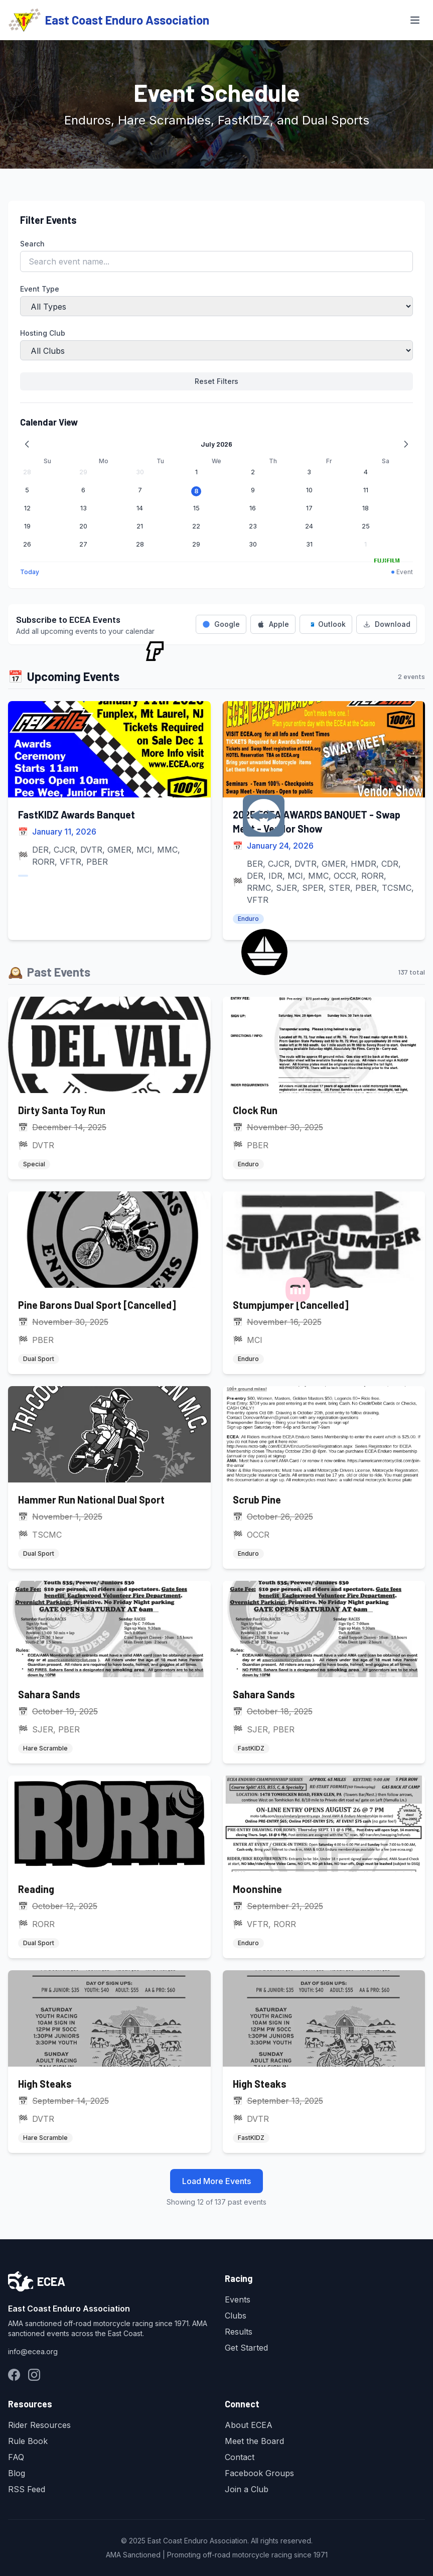 This screenshot has width=433, height=2576. Describe the element at coordinates (155, 651) in the screenshot. I see `check temperature or thermal readings` at that location.